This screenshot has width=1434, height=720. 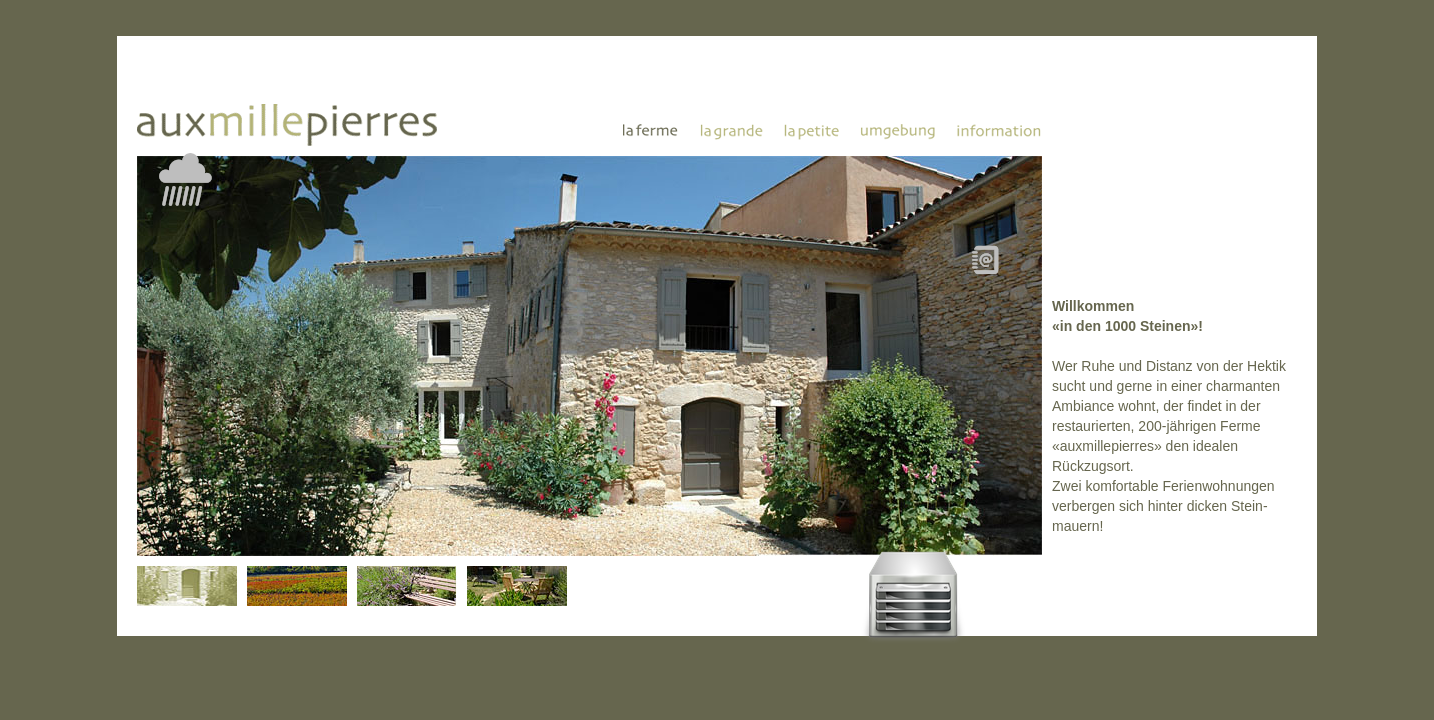 I want to click on access multi-disk storage device, so click(x=913, y=595).